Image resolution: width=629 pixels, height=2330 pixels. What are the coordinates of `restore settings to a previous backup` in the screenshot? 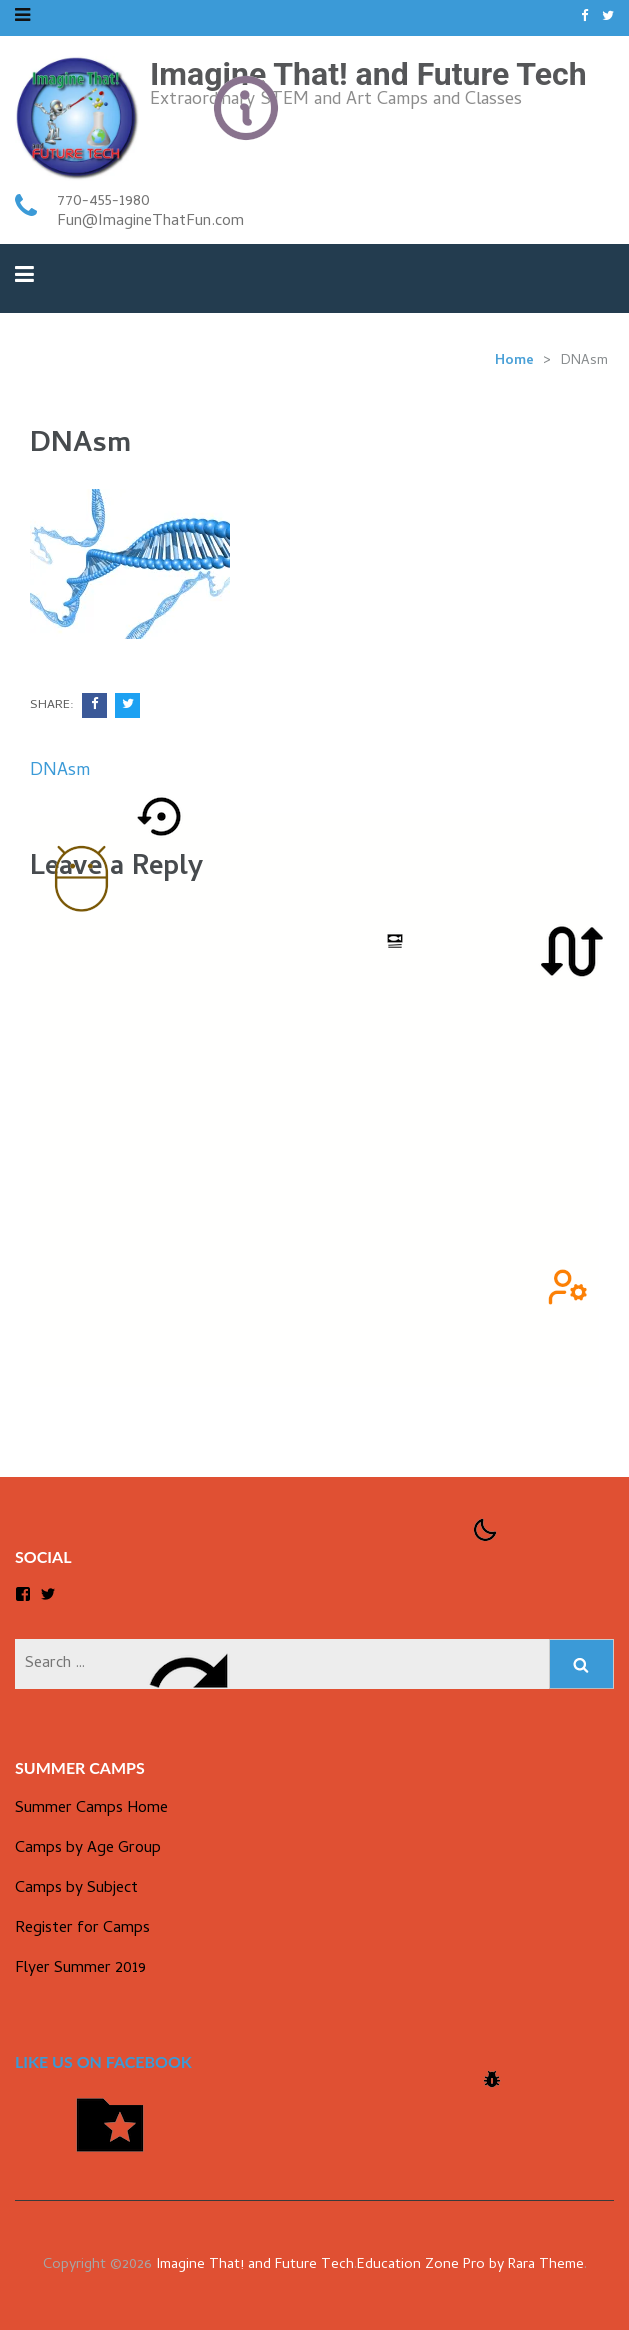 It's located at (161, 816).